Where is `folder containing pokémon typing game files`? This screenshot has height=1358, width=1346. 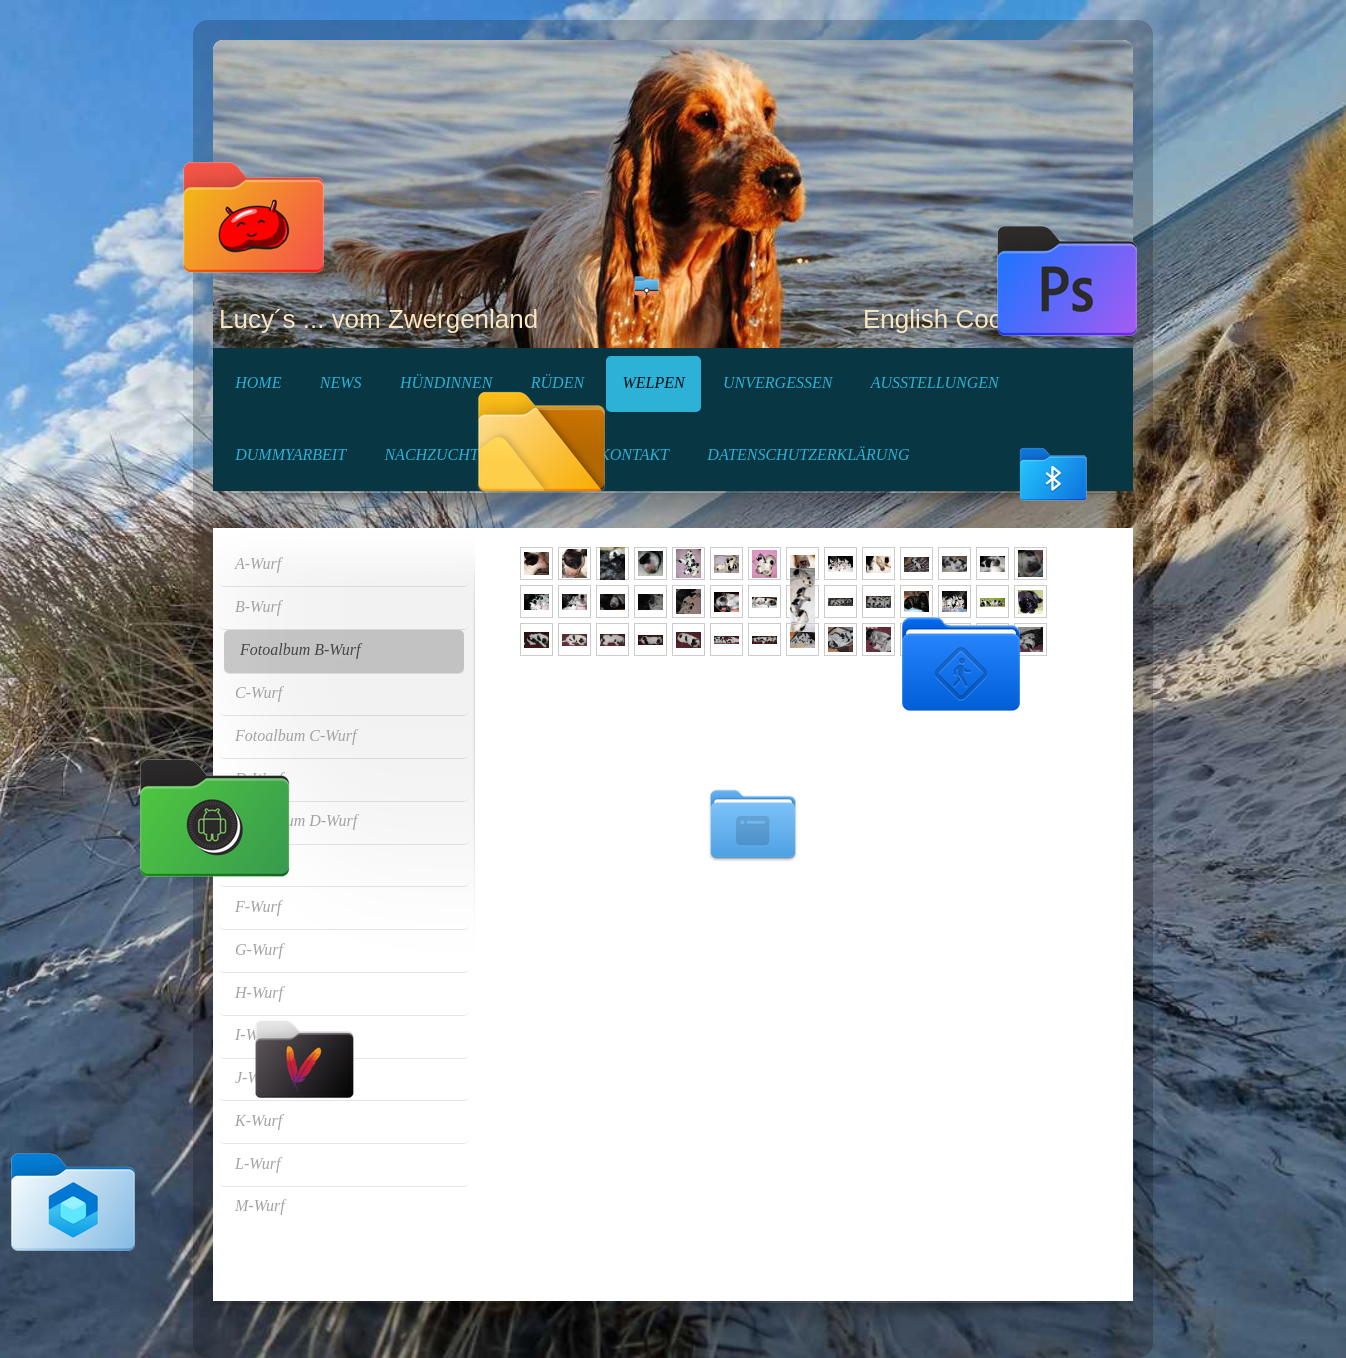 folder containing pokémon typing game files is located at coordinates (646, 286).